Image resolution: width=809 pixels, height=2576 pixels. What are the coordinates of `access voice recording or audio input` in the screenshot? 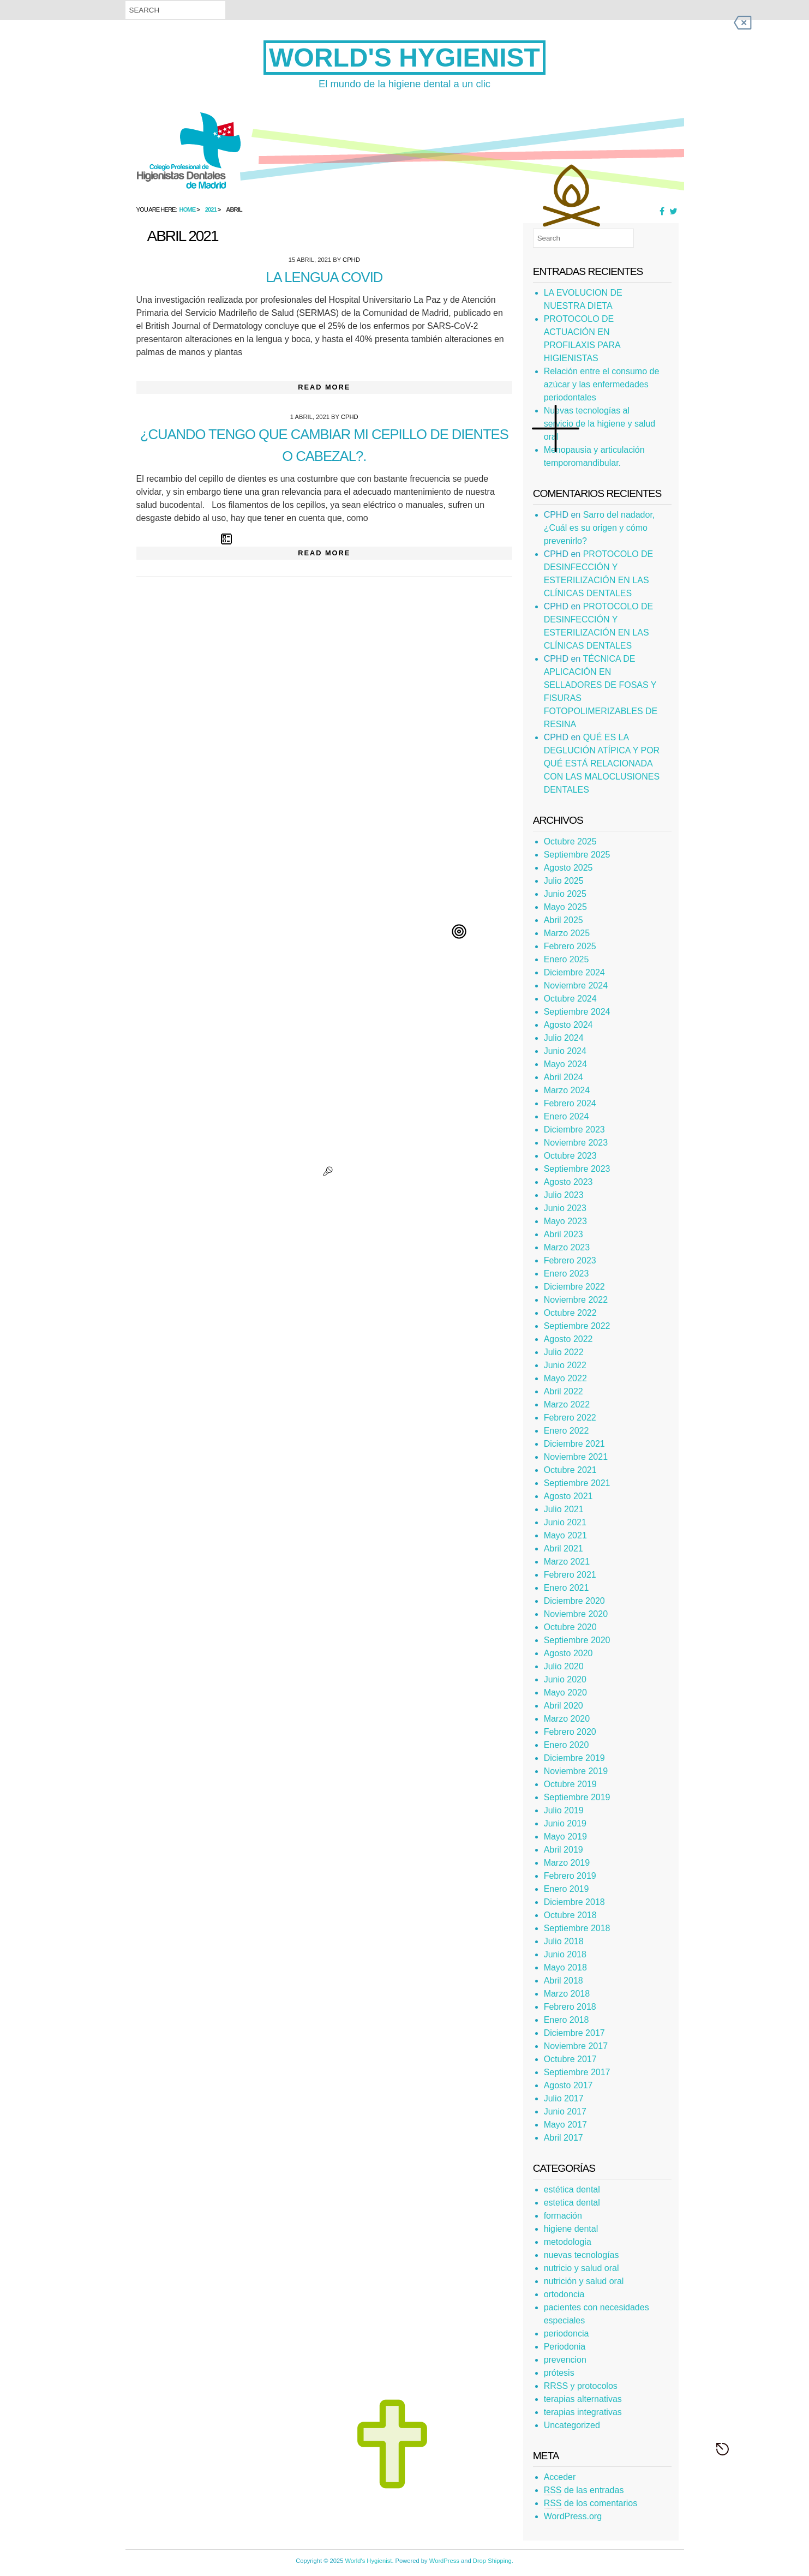 It's located at (327, 1171).